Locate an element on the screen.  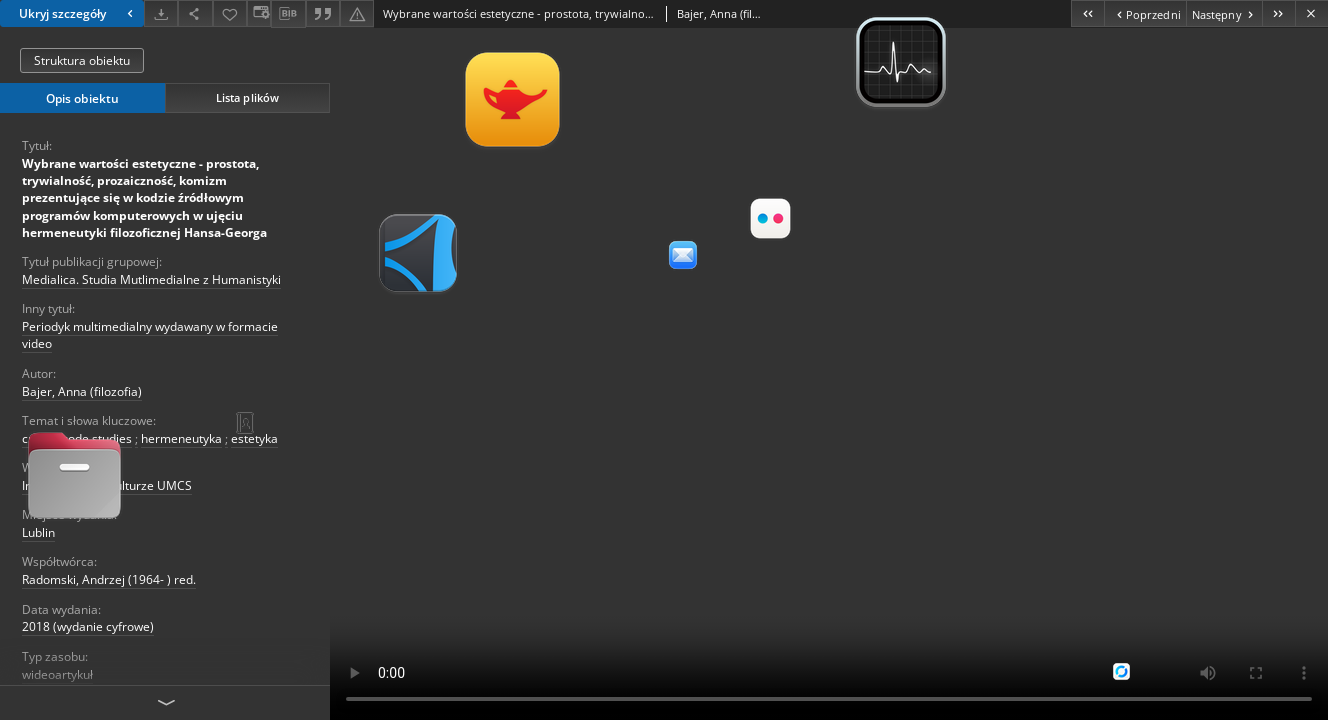
open contacts or address book is located at coordinates (245, 423).